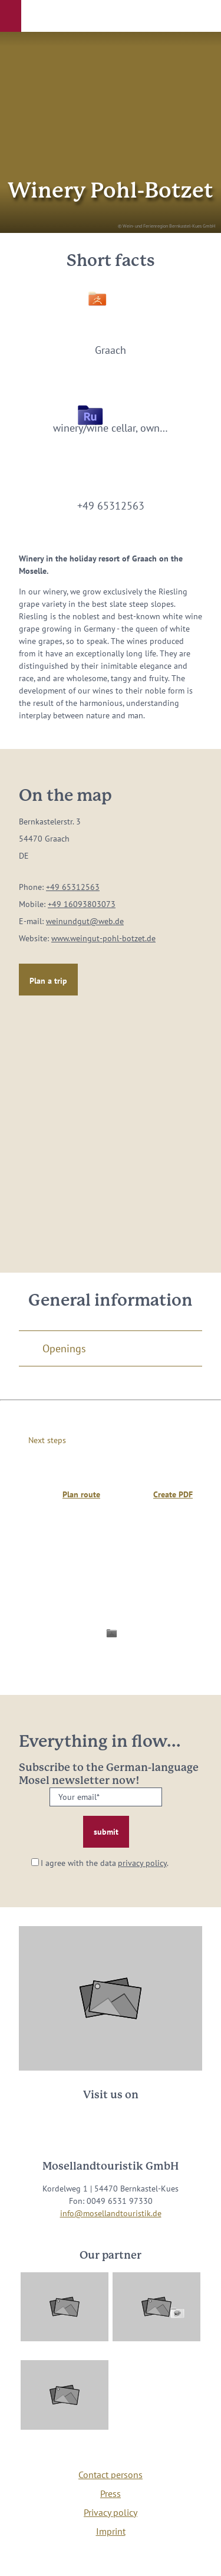 Image resolution: width=221 pixels, height=2576 pixels. I want to click on open your meme collection folder, so click(177, 2313).